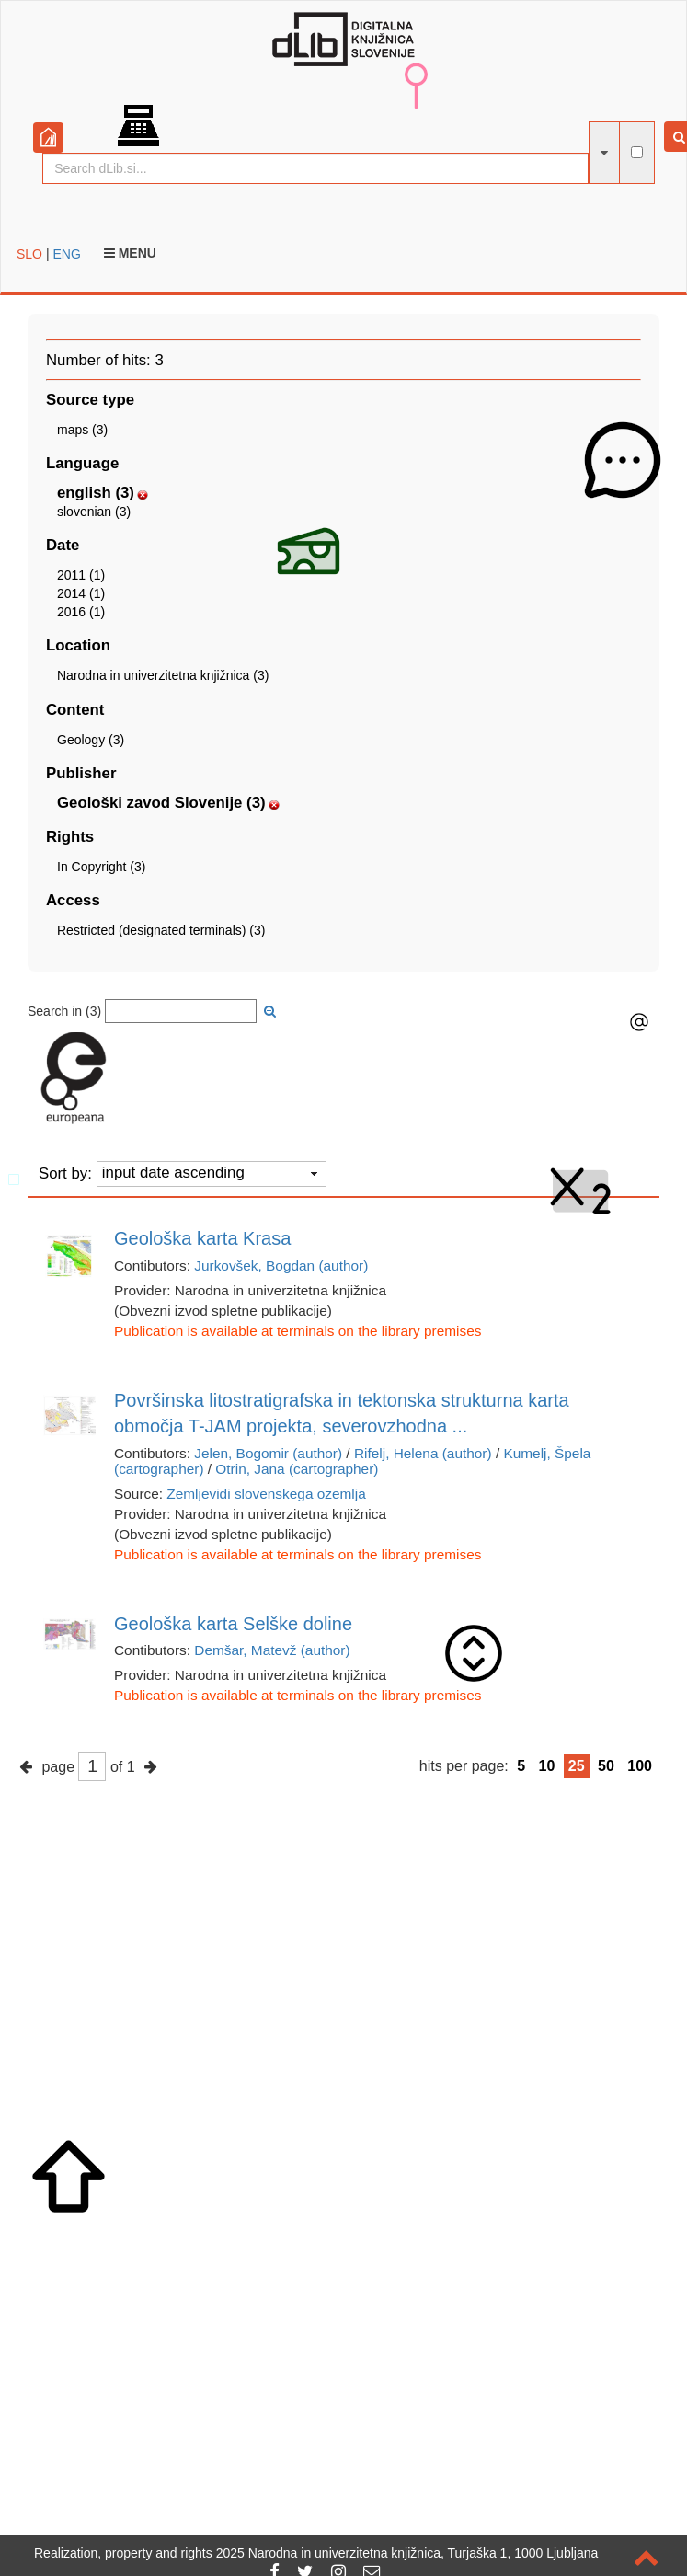 This screenshot has width=687, height=2576. I want to click on mark a location on the map, so click(416, 86).